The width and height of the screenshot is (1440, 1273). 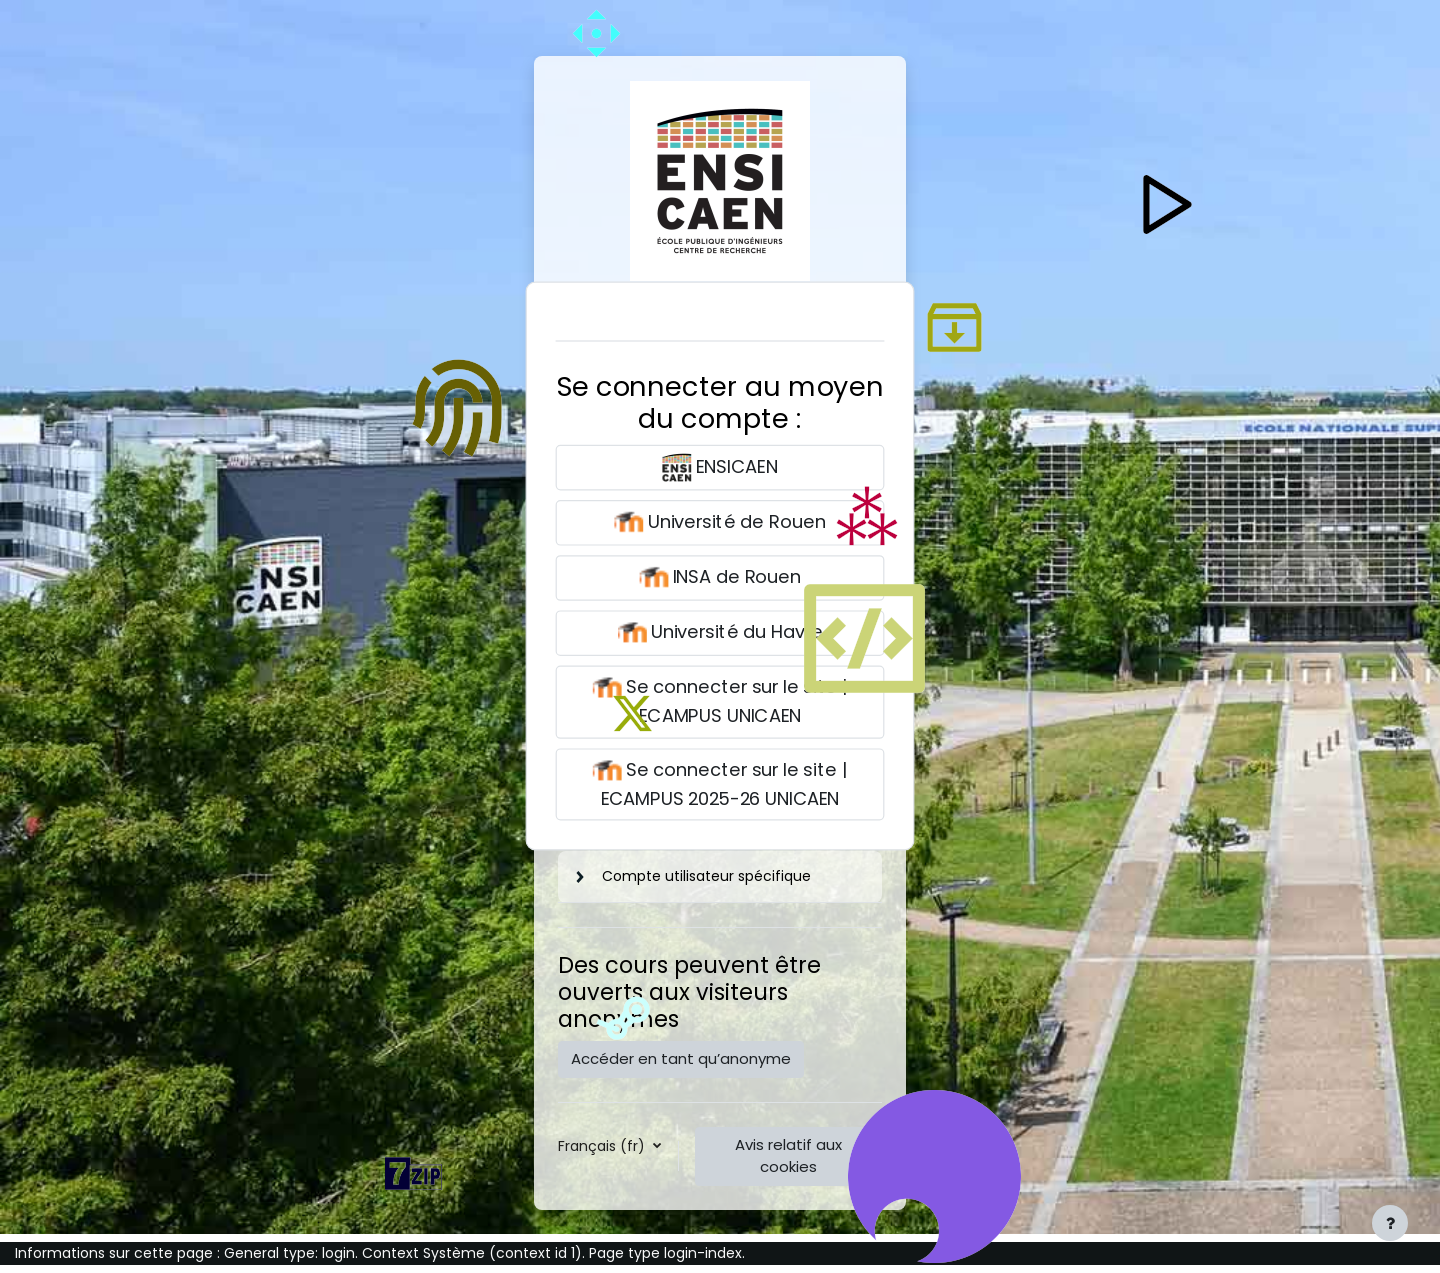 What do you see at coordinates (864, 638) in the screenshot?
I see `view or edit source code` at bounding box center [864, 638].